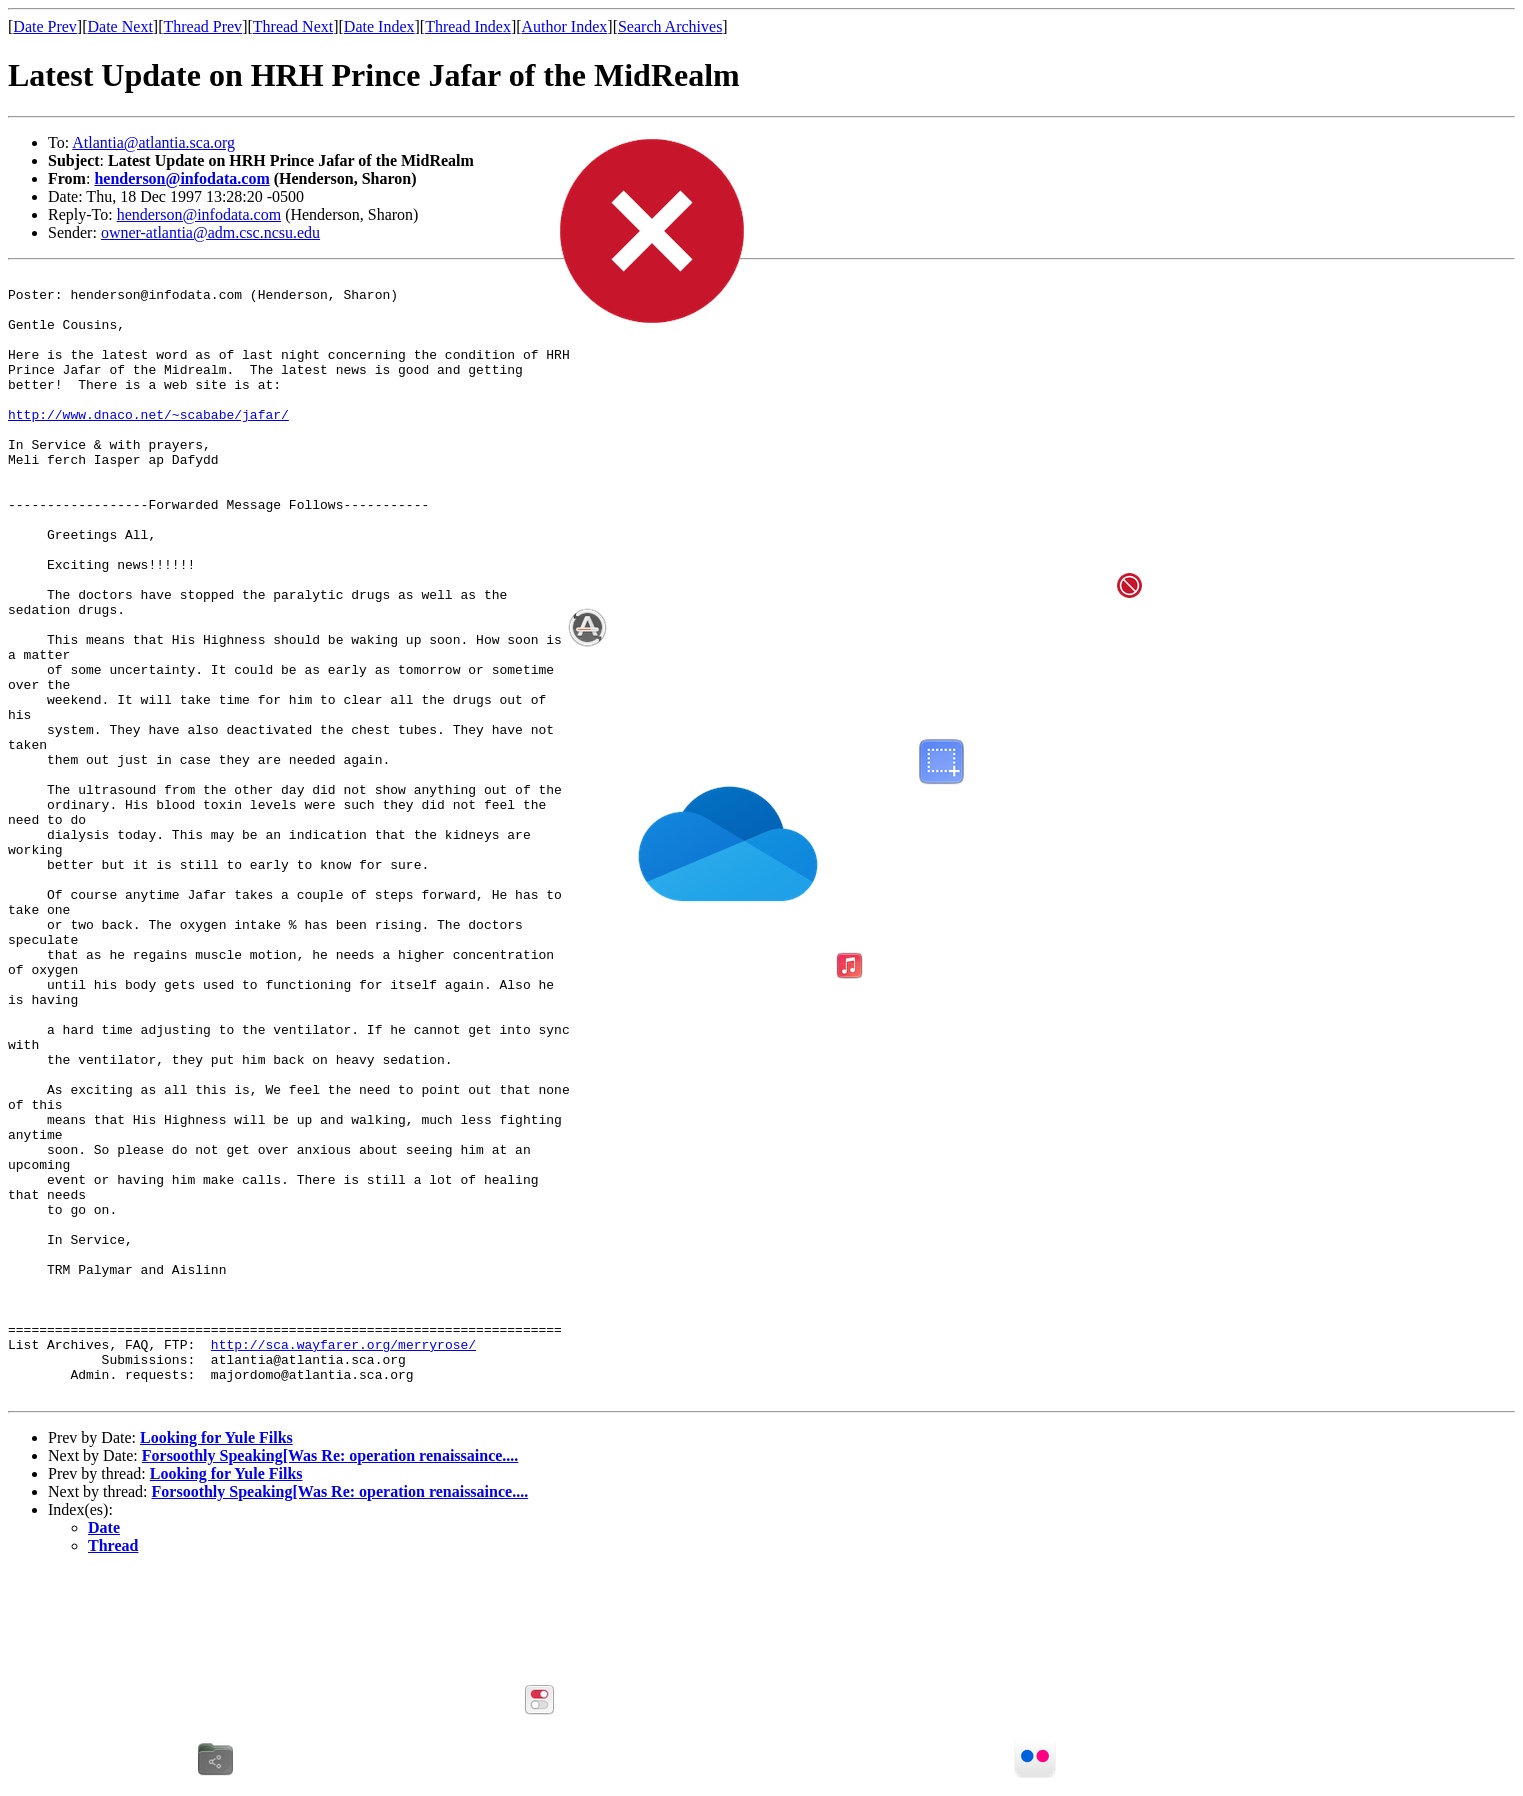  What do you see at coordinates (652, 231) in the screenshot?
I see `cancel or close the current action` at bounding box center [652, 231].